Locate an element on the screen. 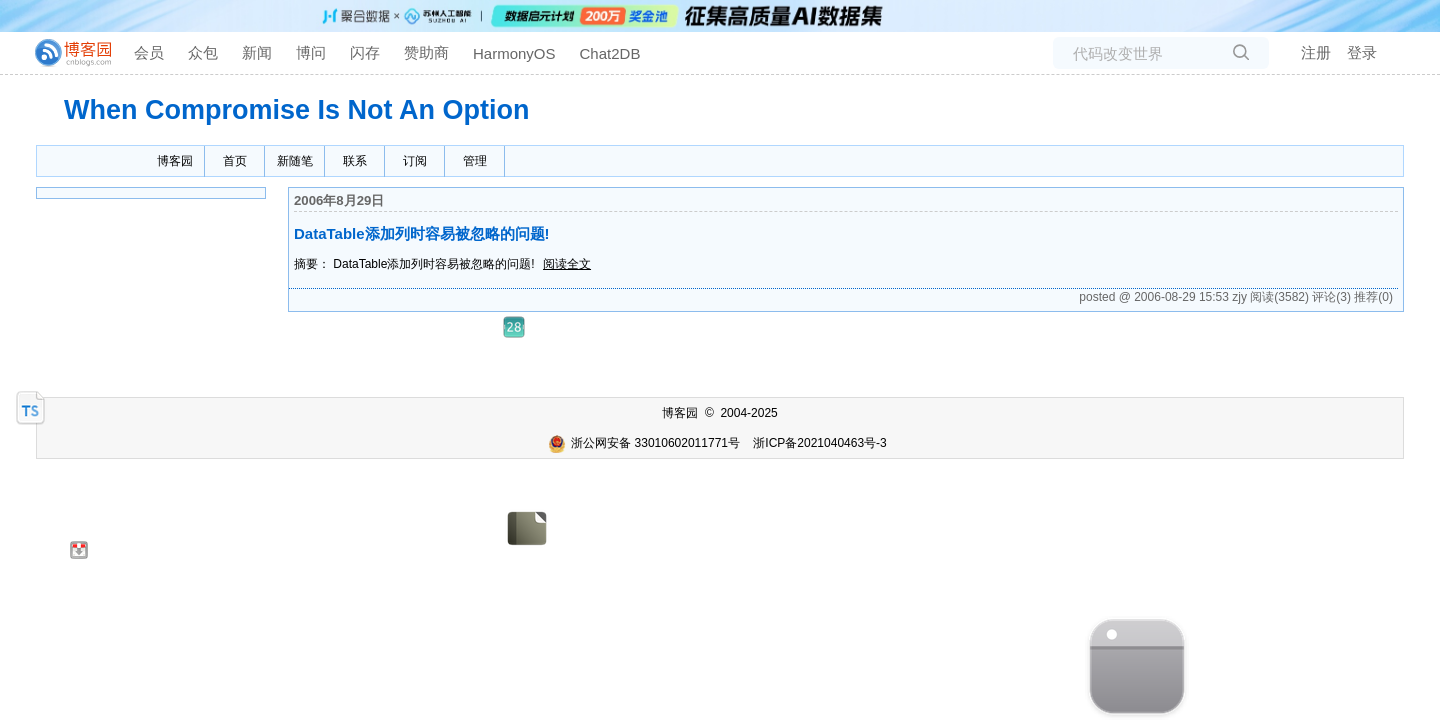 This screenshot has width=1440, height=727. access window management settings is located at coordinates (1137, 668).